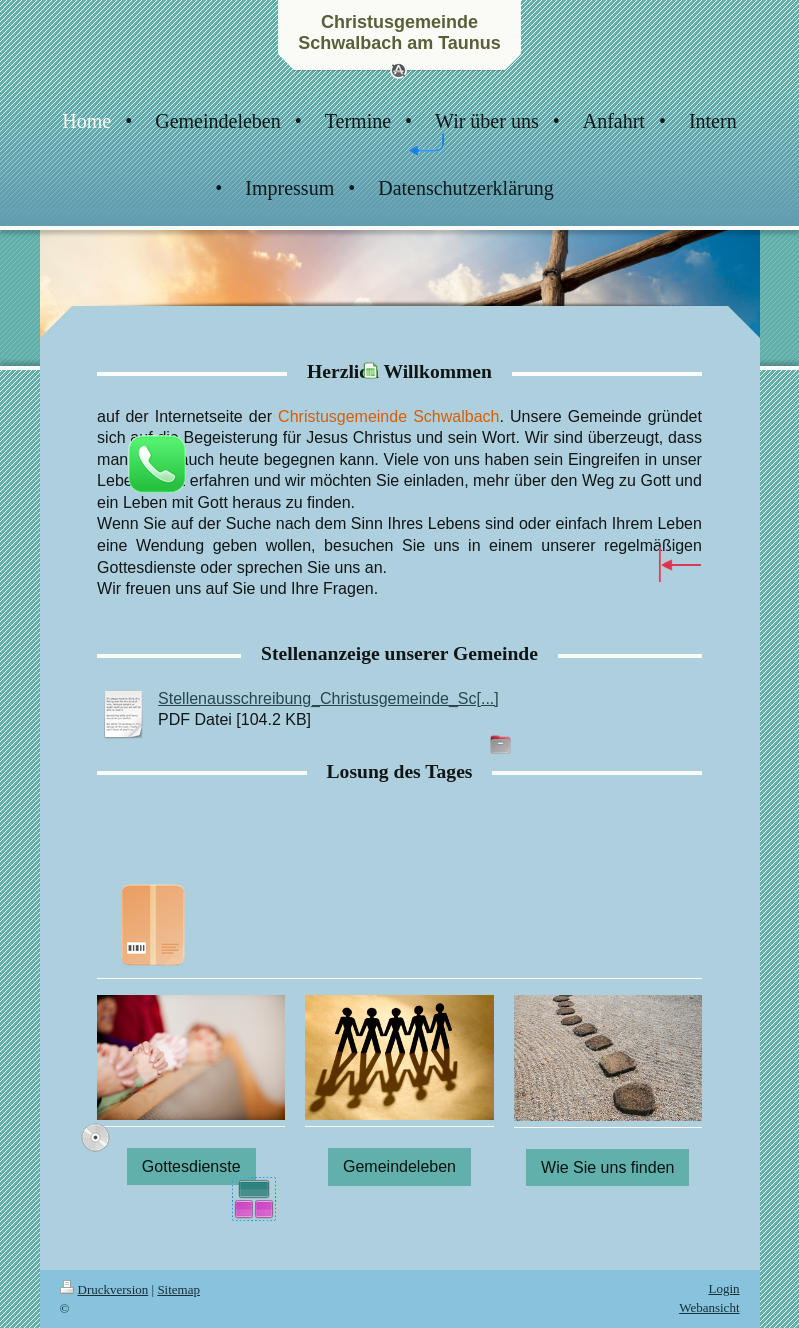  What do you see at coordinates (370, 370) in the screenshot?
I see `open a spreadsheet template file` at bounding box center [370, 370].